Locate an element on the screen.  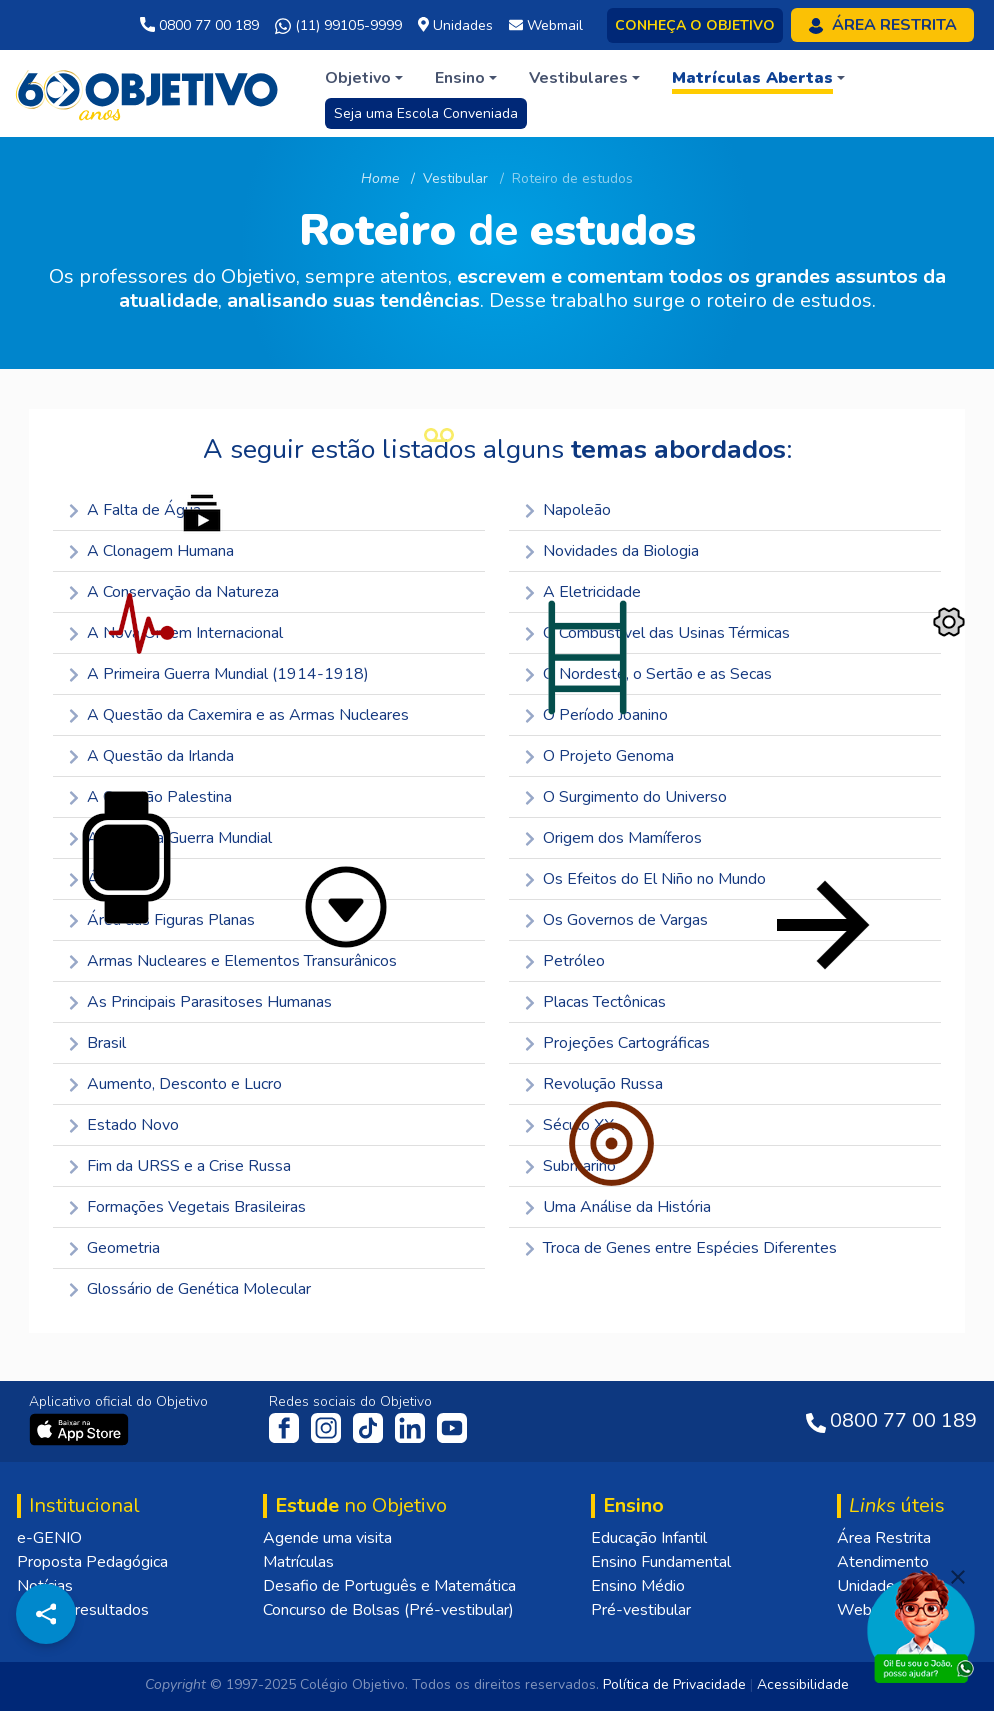
view your subscriptions is located at coordinates (202, 513).